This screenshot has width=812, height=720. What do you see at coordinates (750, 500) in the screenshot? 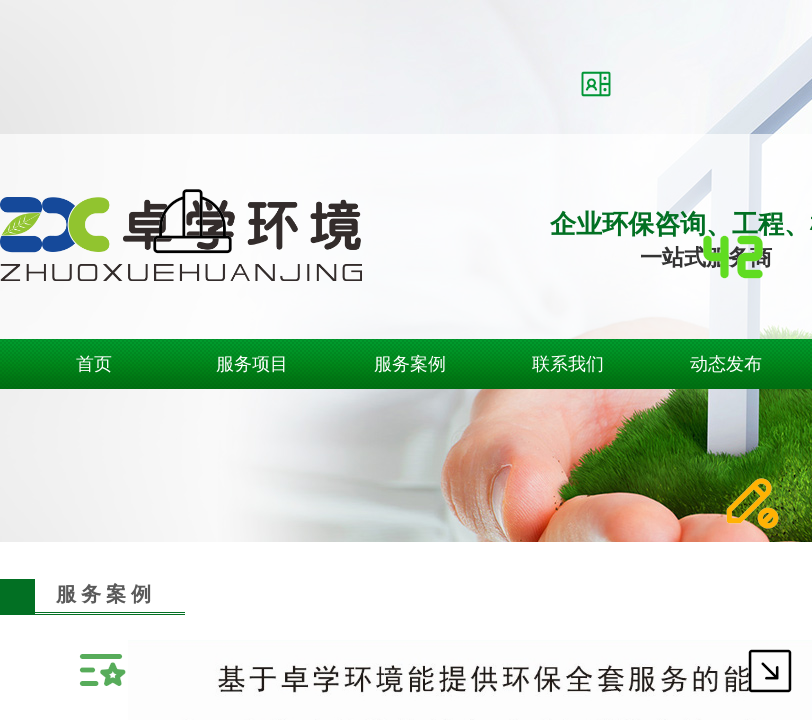
I see `cancel editing mode` at bounding box center [750, 500].